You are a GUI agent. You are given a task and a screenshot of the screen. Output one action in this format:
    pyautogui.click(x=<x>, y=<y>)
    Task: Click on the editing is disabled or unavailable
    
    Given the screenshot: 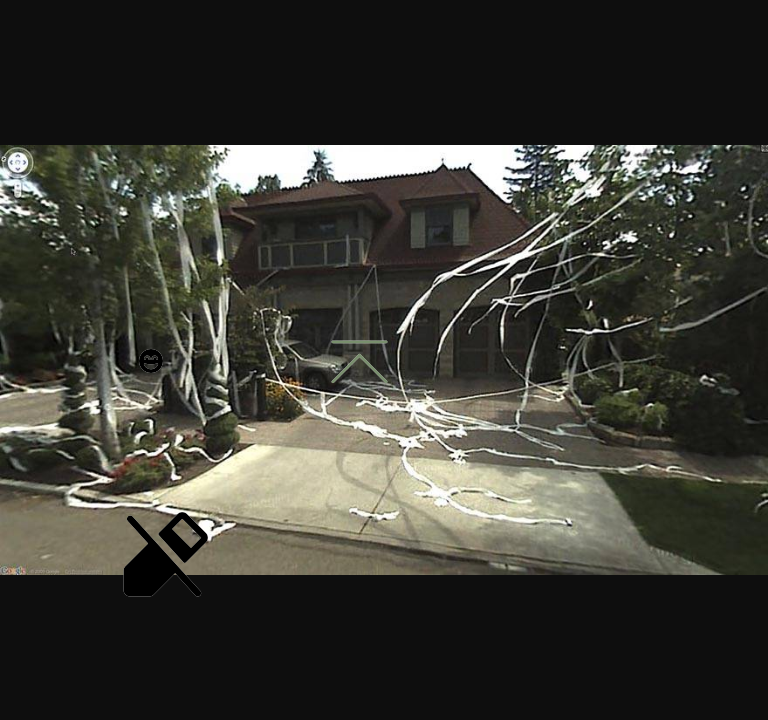 What is the action you would take?
    pyautogui.click(x=164, y=556)
    